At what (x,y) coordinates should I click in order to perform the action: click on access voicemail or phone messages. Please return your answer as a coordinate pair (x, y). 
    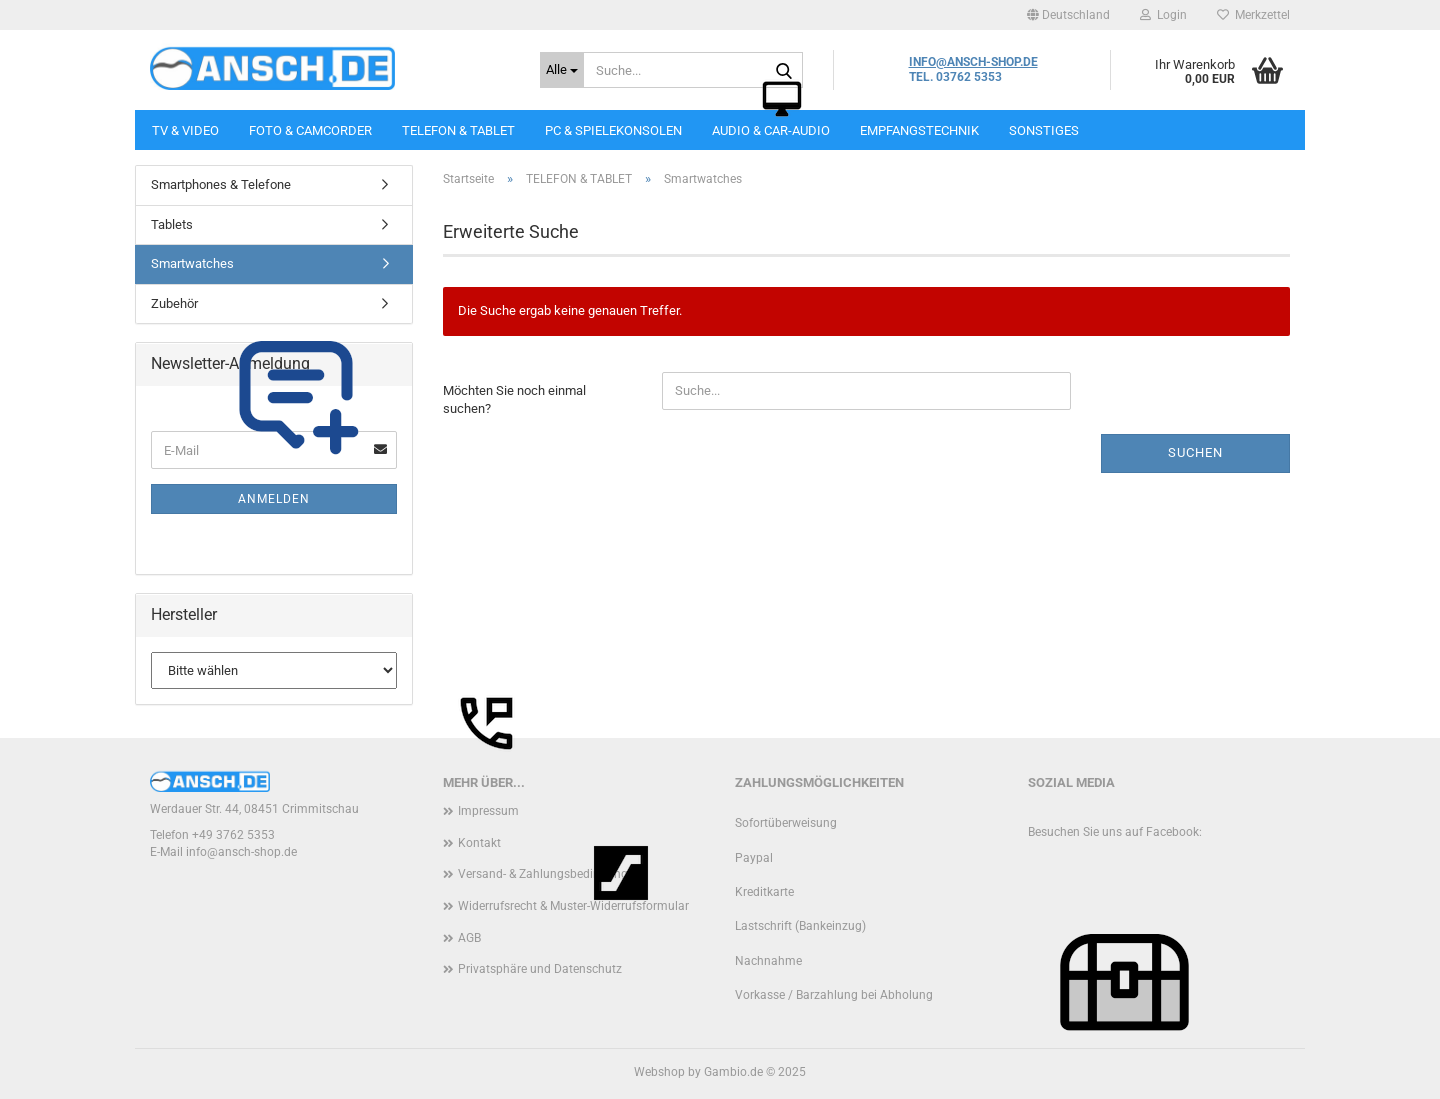
    Looking at the image, I should click on (486, 723).